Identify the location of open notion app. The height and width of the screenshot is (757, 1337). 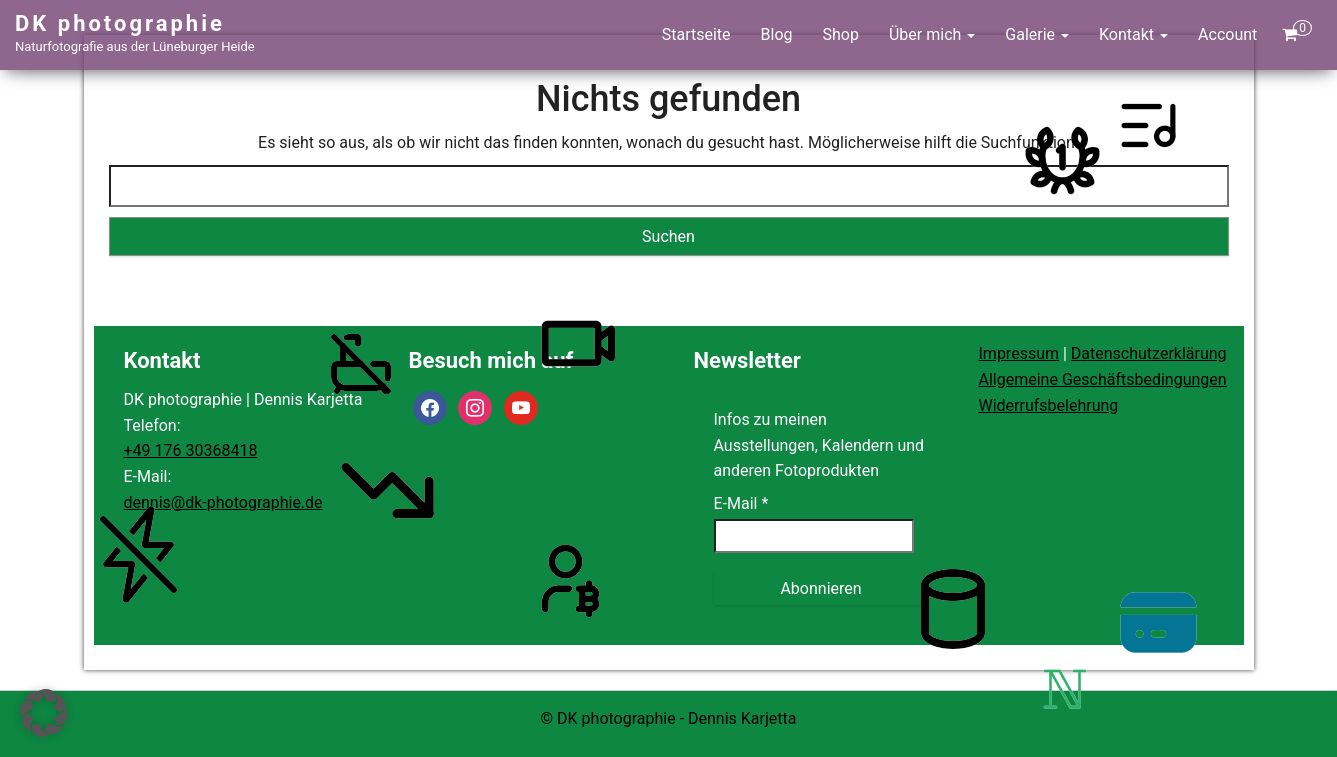
(1065, 689).